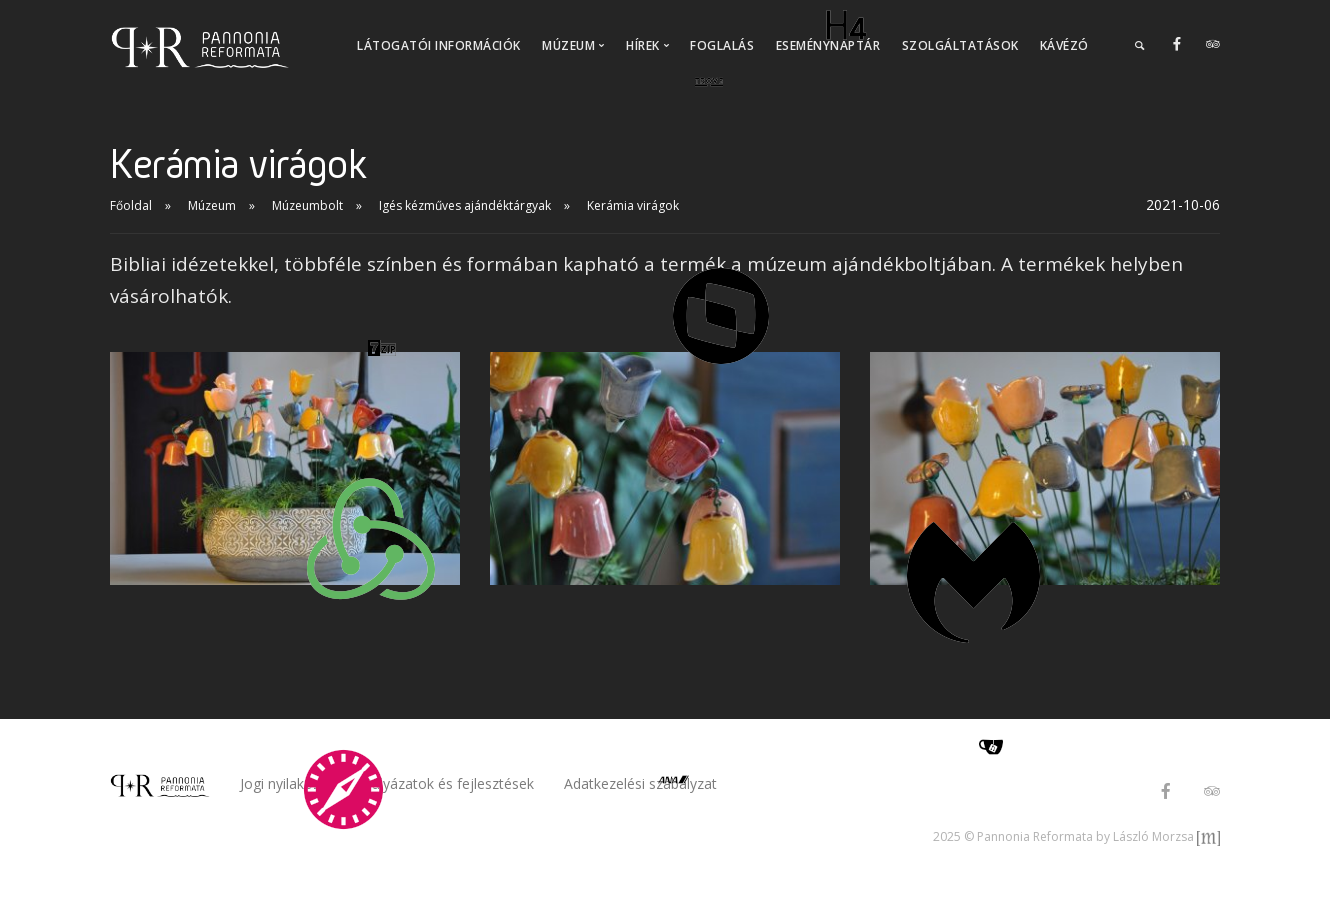 The width and height of the screenshot is (1330, 902). What do you see at coordinates (709, 82) in the screenshot?
I see `trove app or service logo` at bounding box center [709, 82].